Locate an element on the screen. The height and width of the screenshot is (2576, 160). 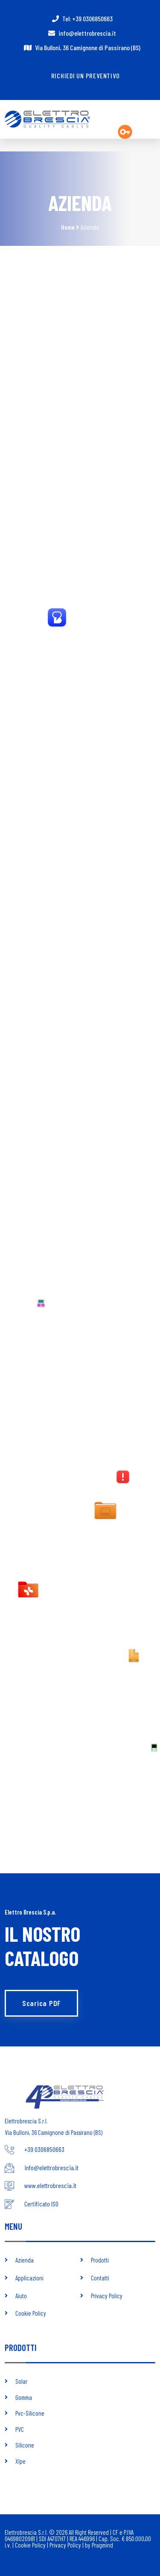
view system crash reports or error logs is located at coordinates (123, 1477).